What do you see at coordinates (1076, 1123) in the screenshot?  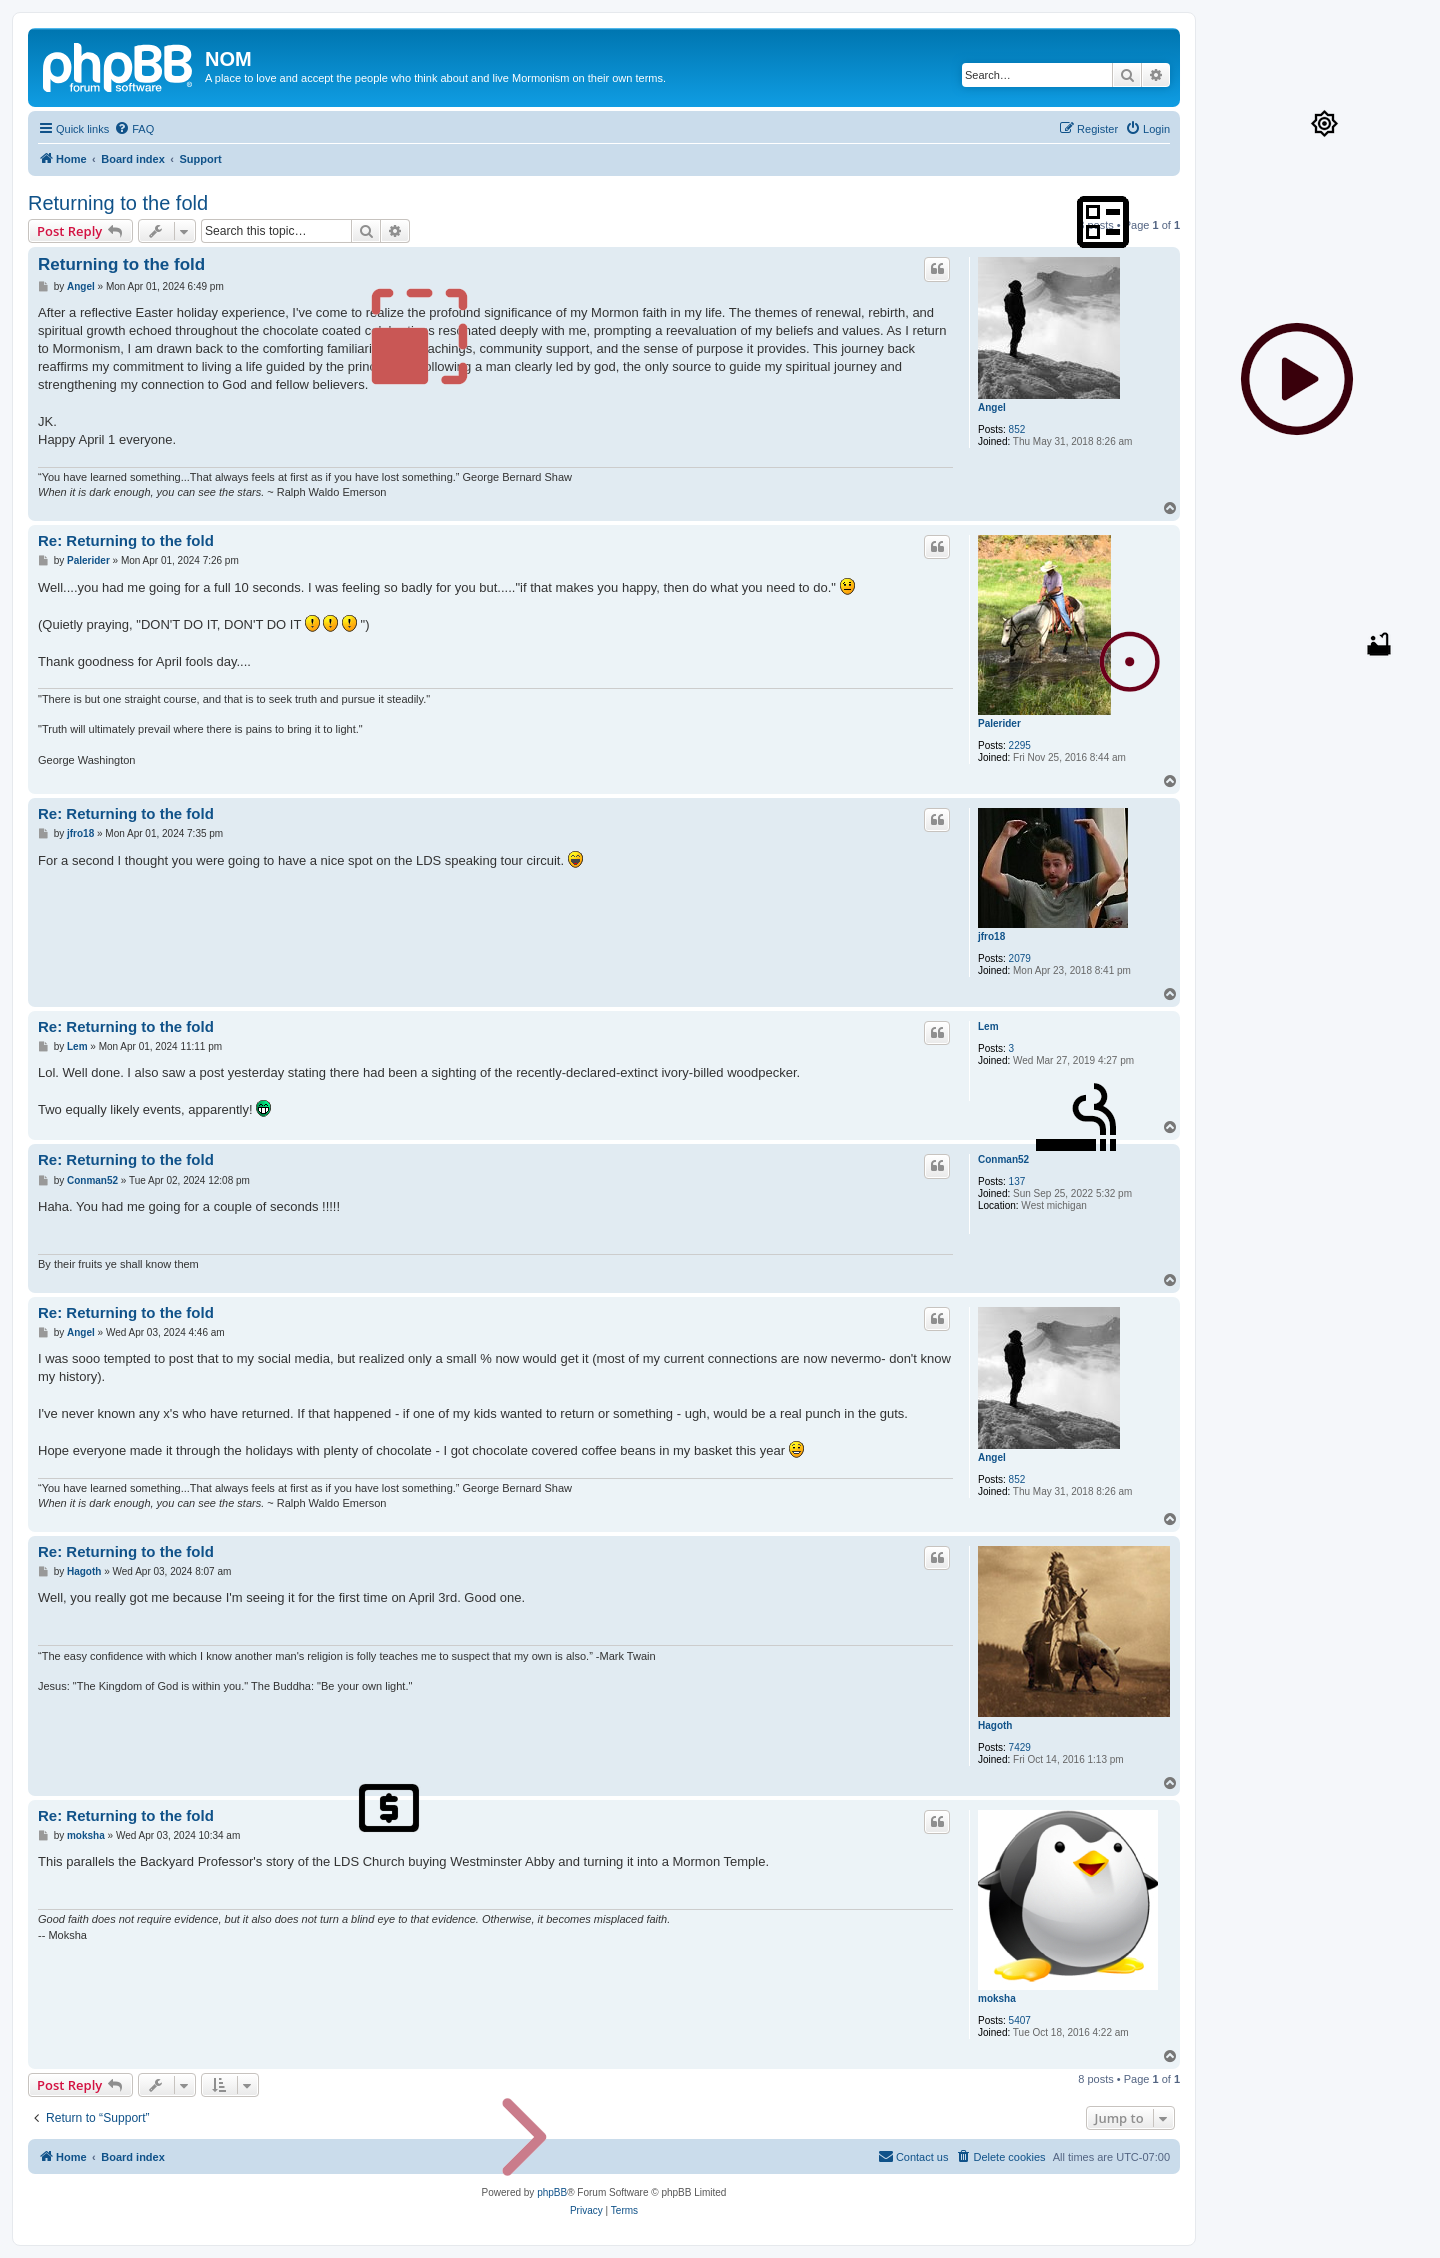 I see `indicates a smoking-permitted area` at bounding box center [1076, 1123].